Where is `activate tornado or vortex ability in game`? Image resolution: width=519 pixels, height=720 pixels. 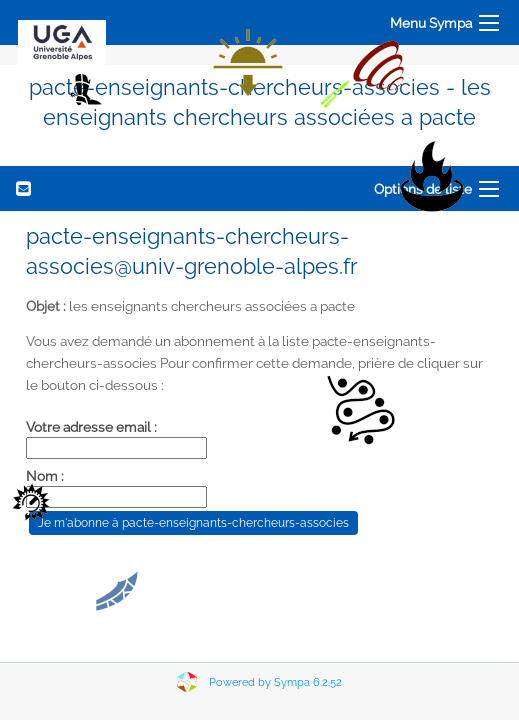
activate tornado or vortex ability in game is located at coordinates (380, 67).